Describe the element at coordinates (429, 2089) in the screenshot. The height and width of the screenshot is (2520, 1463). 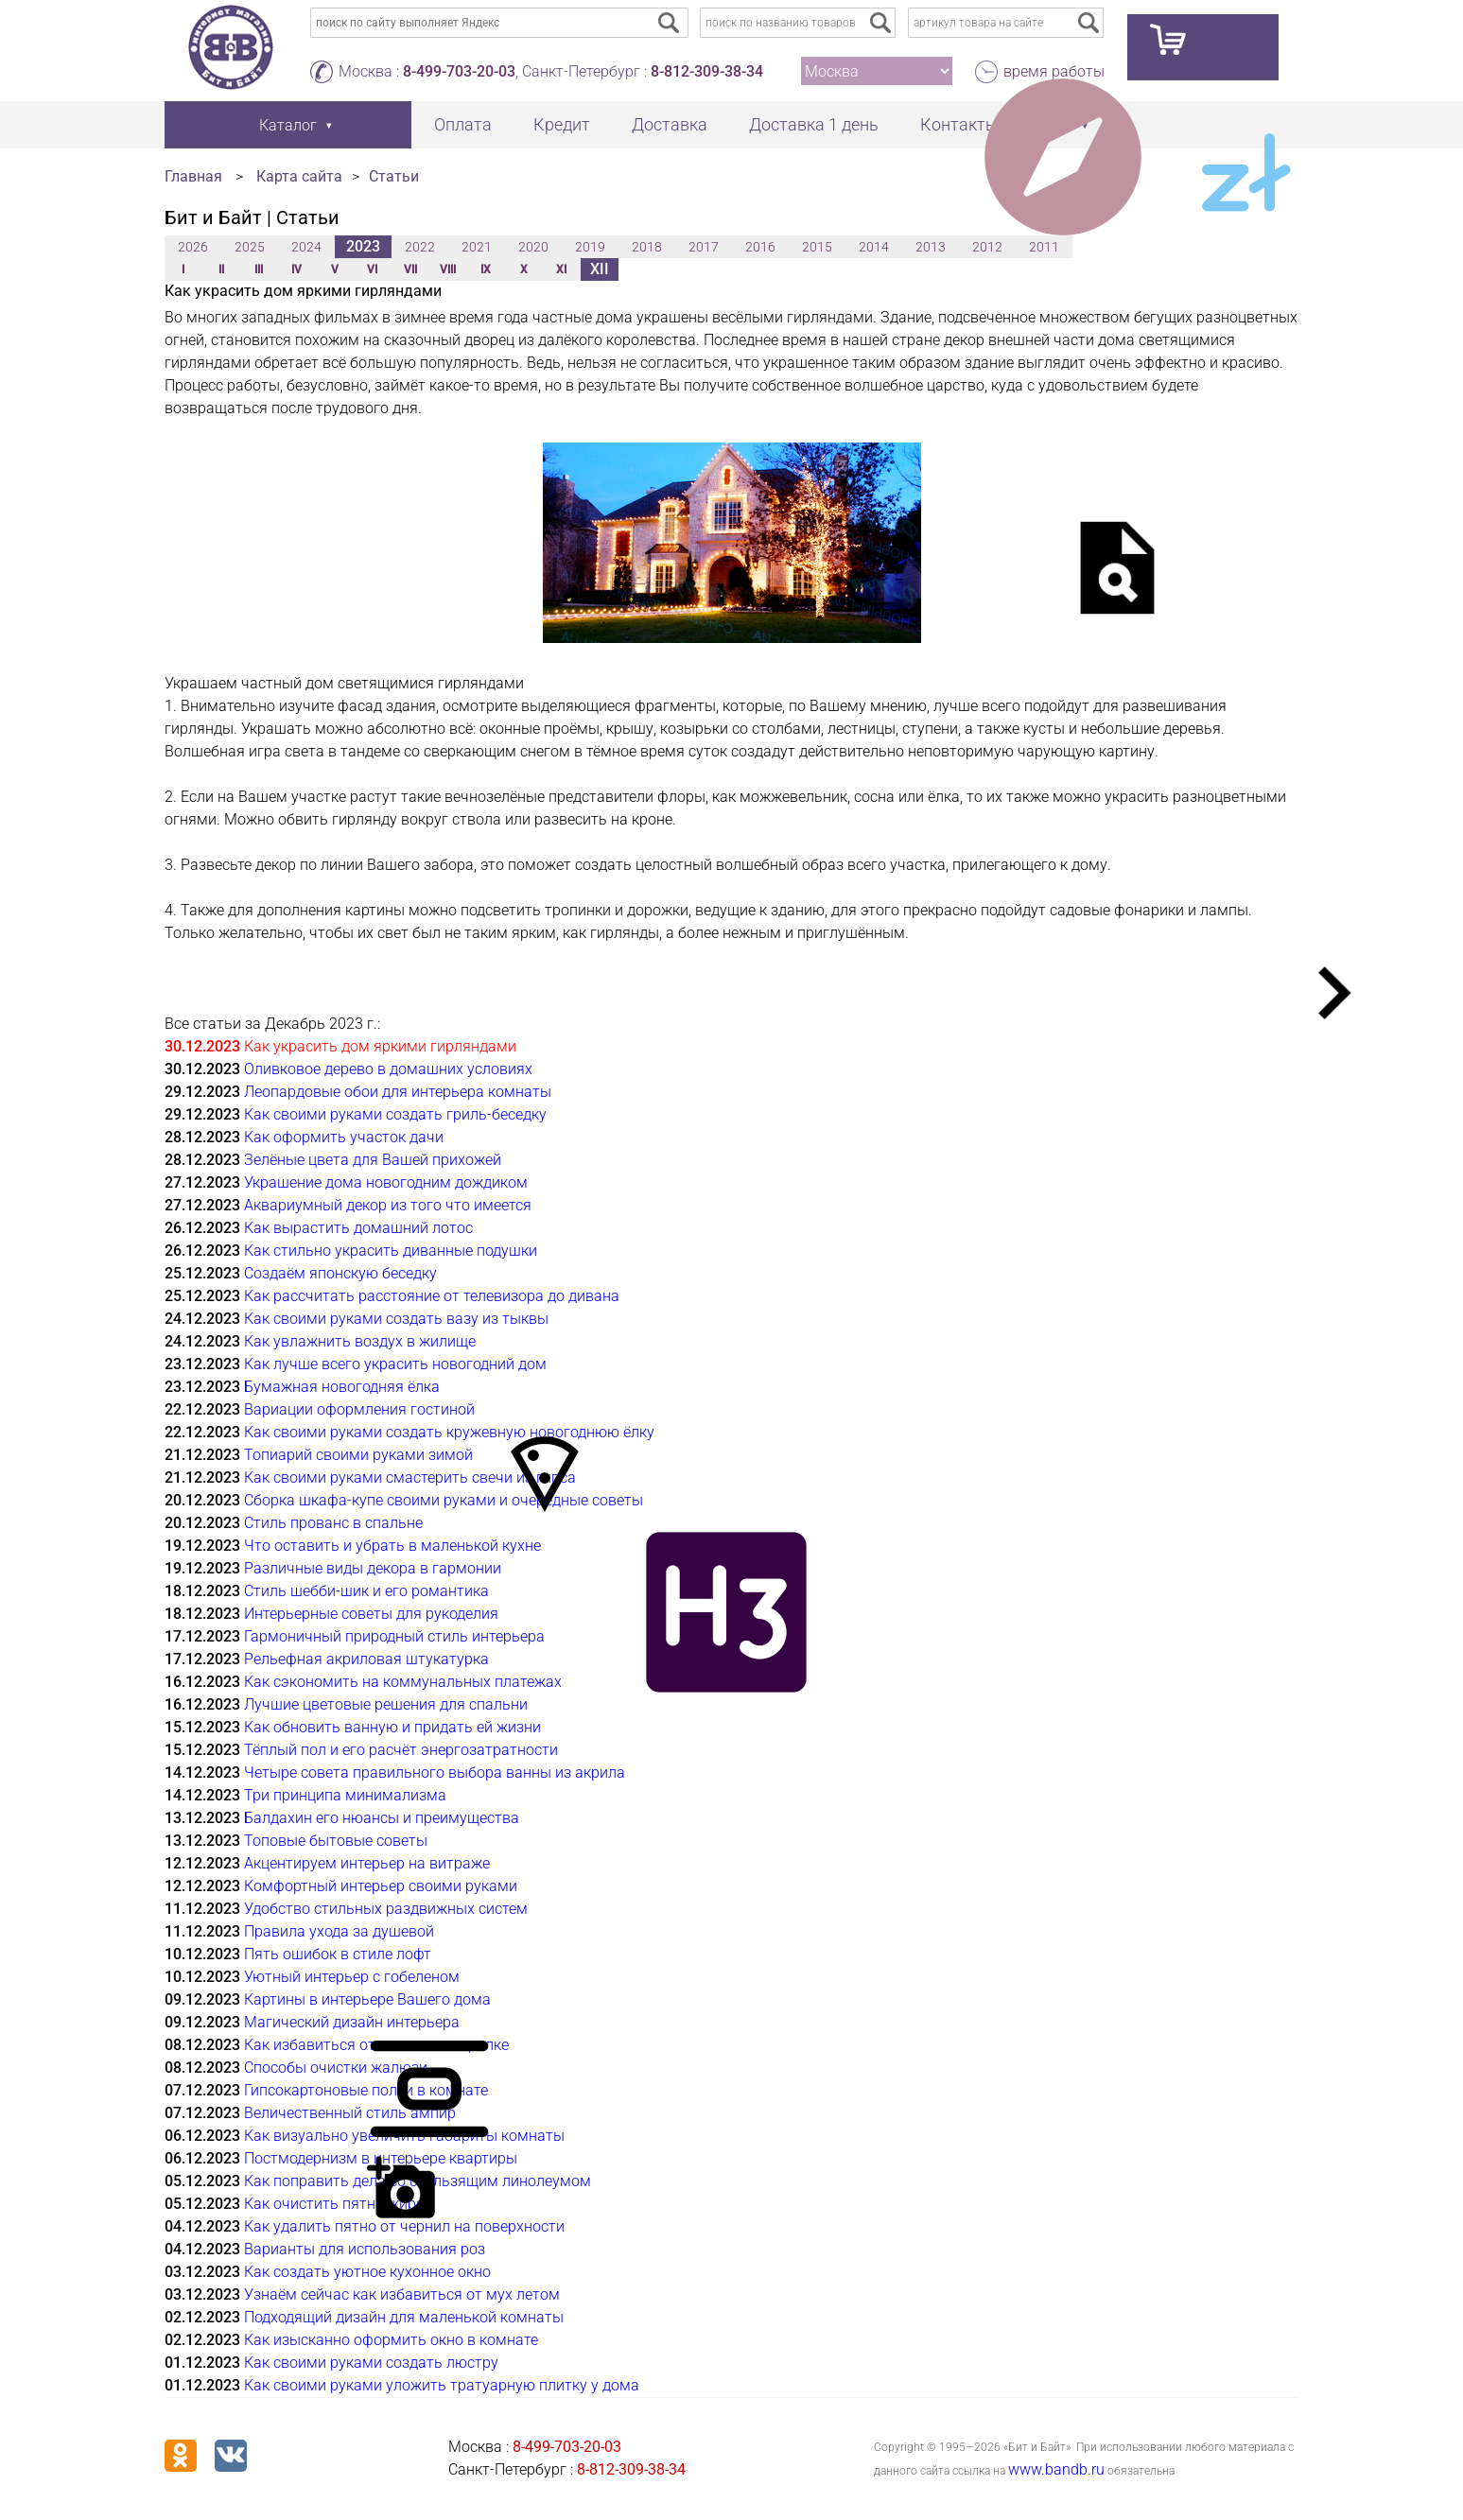
I see `distribute vertical space evenly around selected elements` at that location.